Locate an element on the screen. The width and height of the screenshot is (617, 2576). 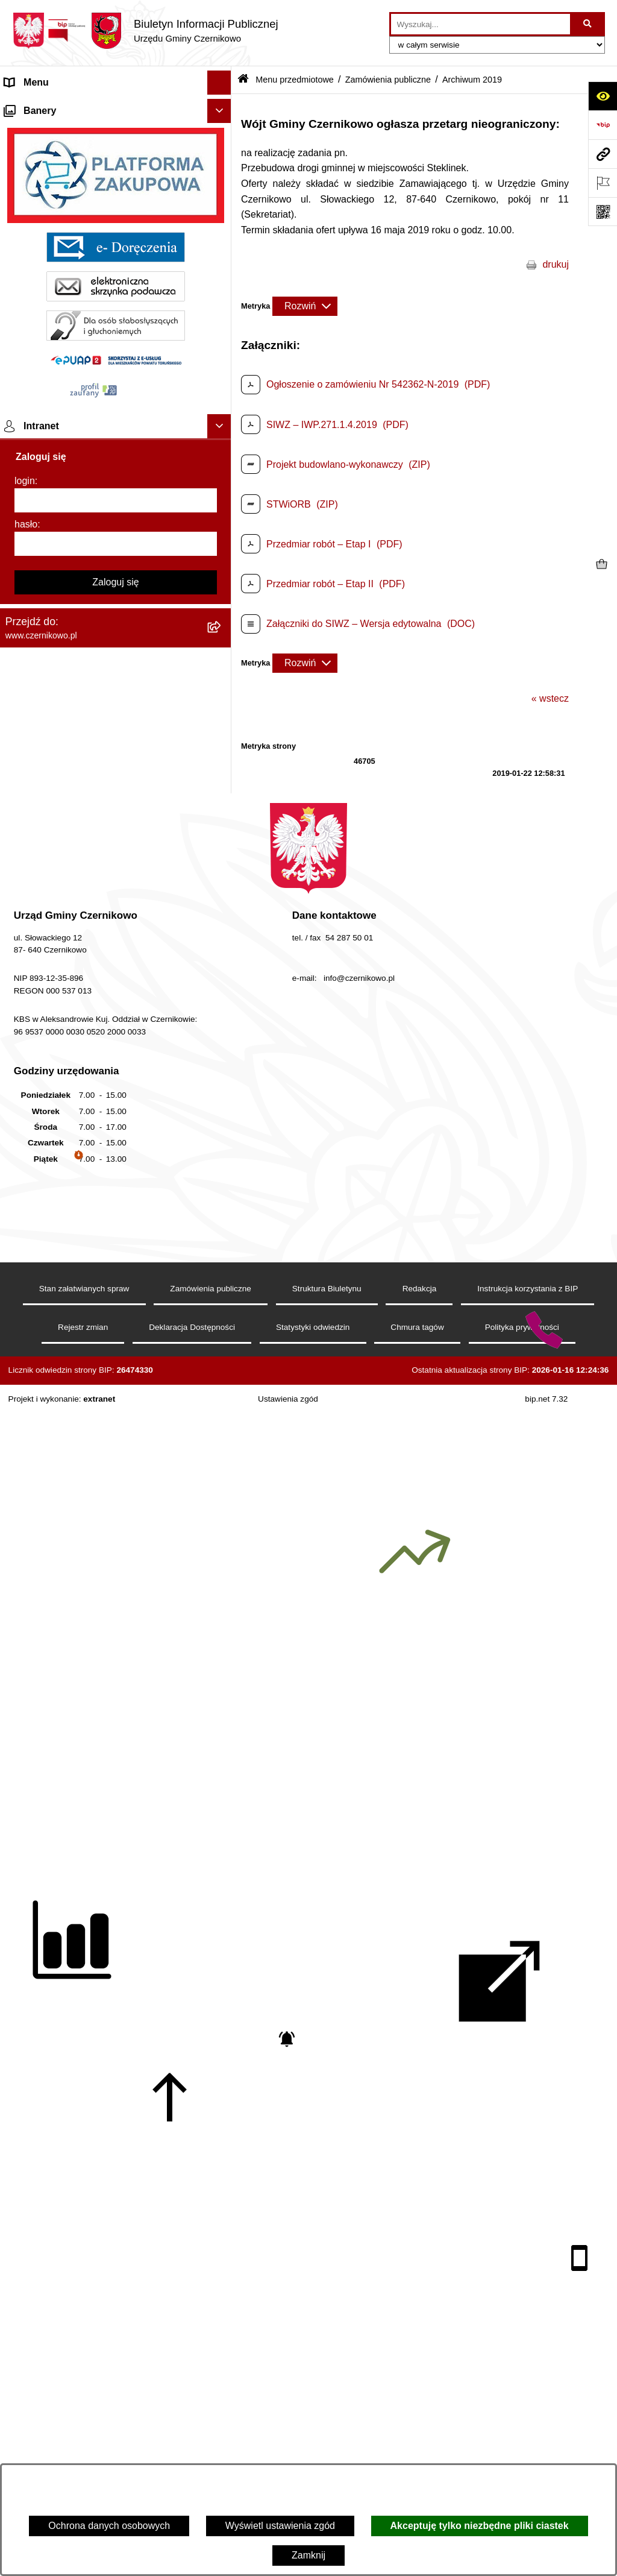
view your shopping bag is located at coordinates (601, 564).